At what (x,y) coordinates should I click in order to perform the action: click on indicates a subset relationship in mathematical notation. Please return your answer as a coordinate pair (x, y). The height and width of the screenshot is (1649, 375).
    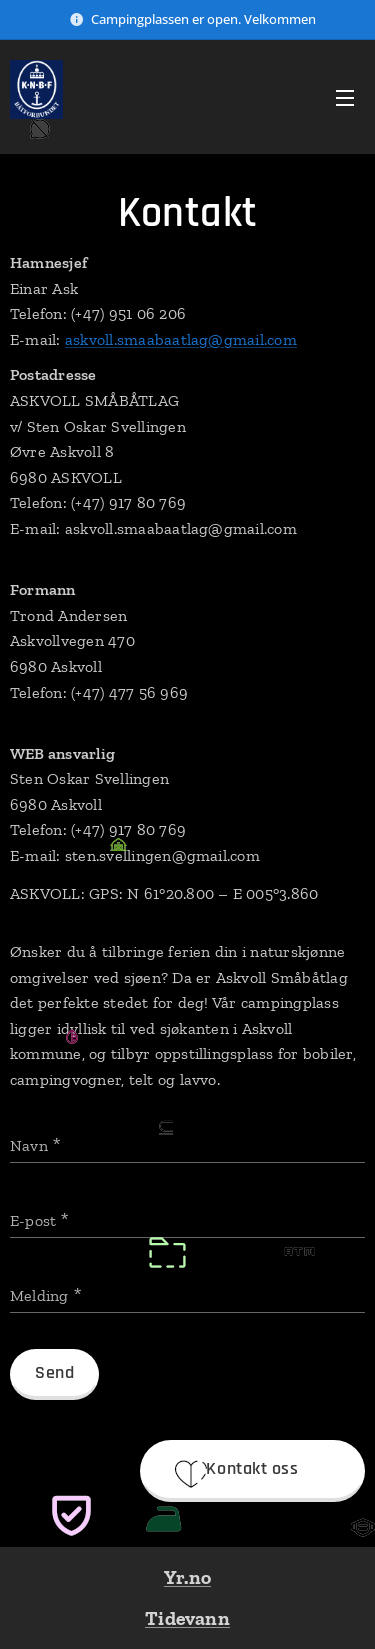
    Looking at the image, I should click on (166, 1127).